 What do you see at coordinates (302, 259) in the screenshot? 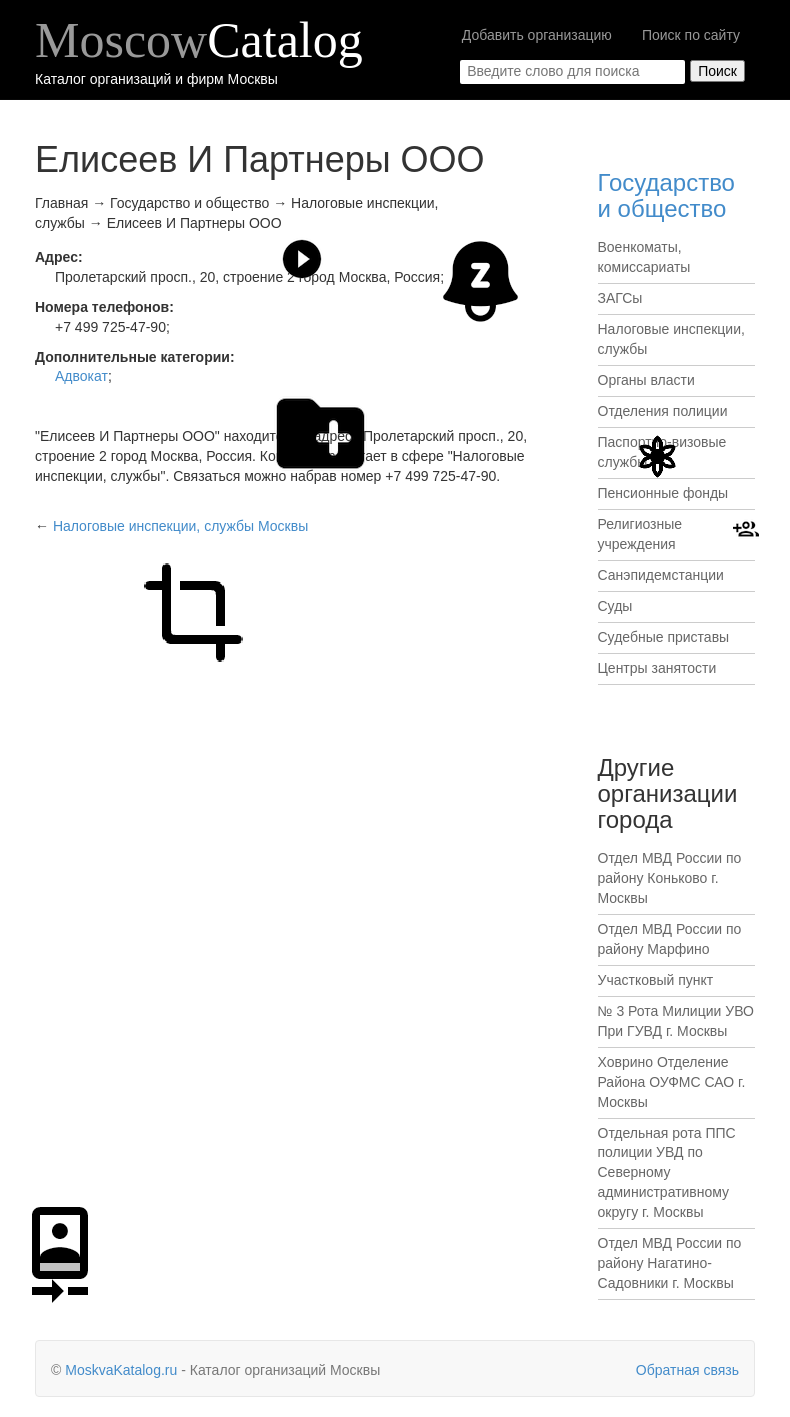
I see `play media or video content` at bounding box center [302, 259].